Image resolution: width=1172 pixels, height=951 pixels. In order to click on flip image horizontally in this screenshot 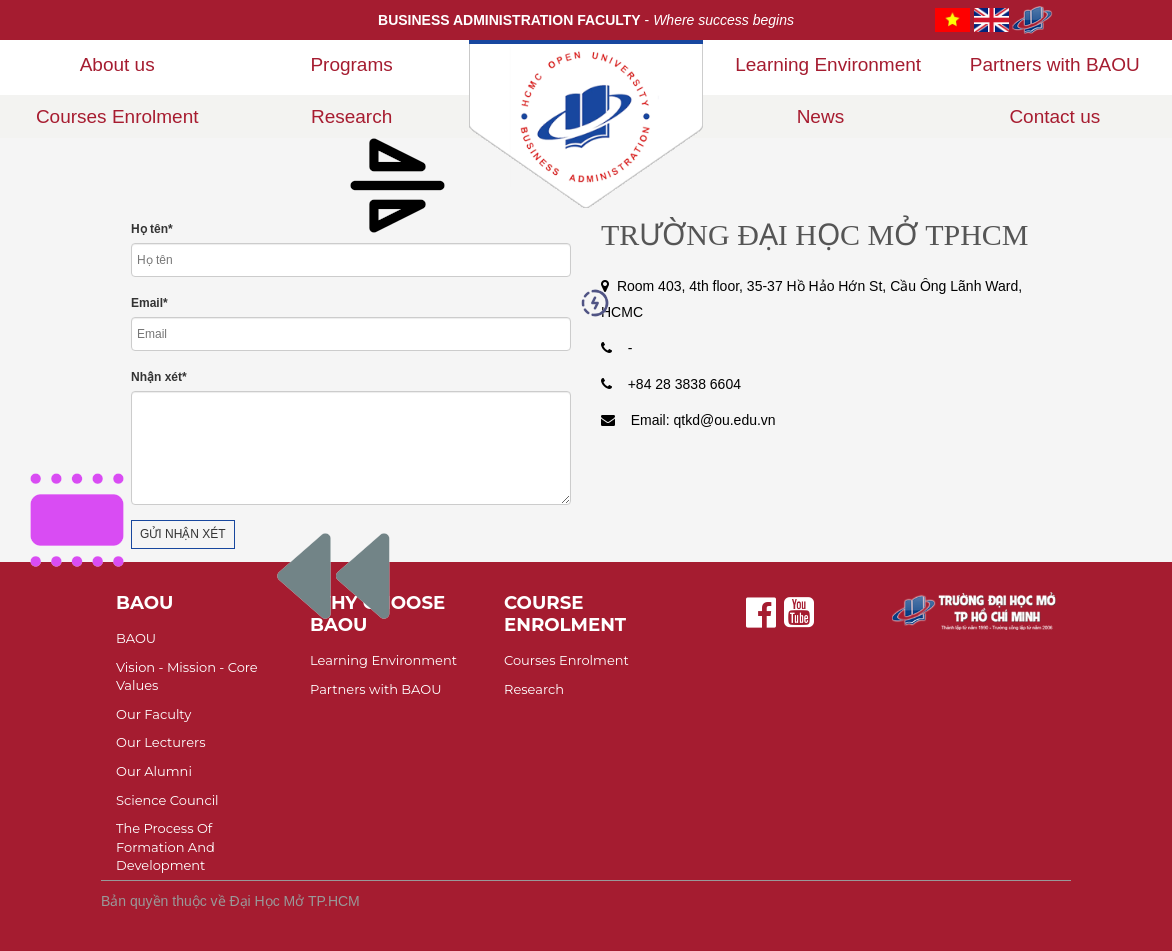, I will do `click(397, 185)`.